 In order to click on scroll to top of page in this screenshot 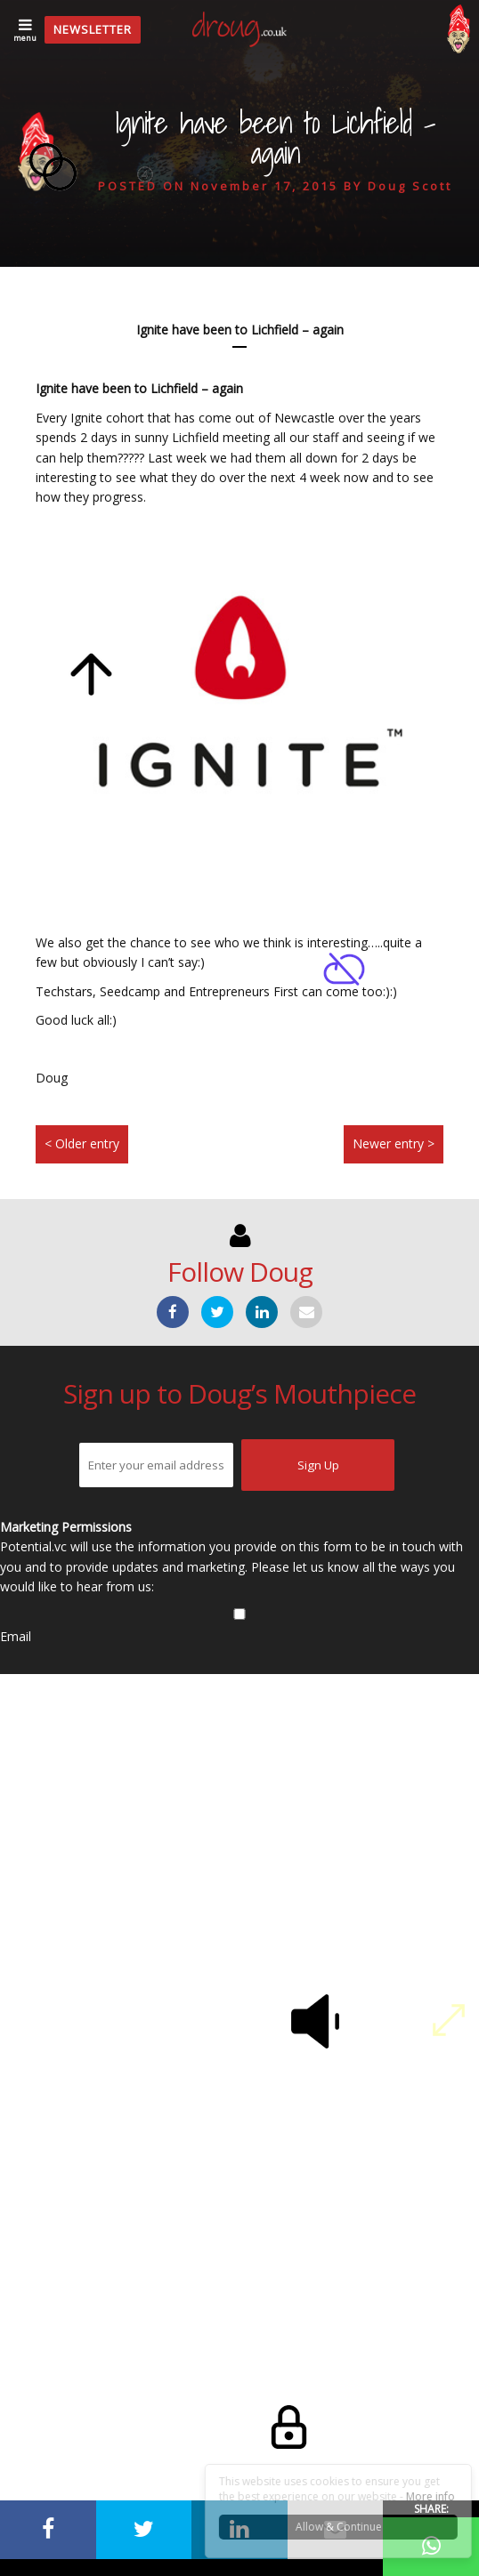, I will do `click(91, 673)`.